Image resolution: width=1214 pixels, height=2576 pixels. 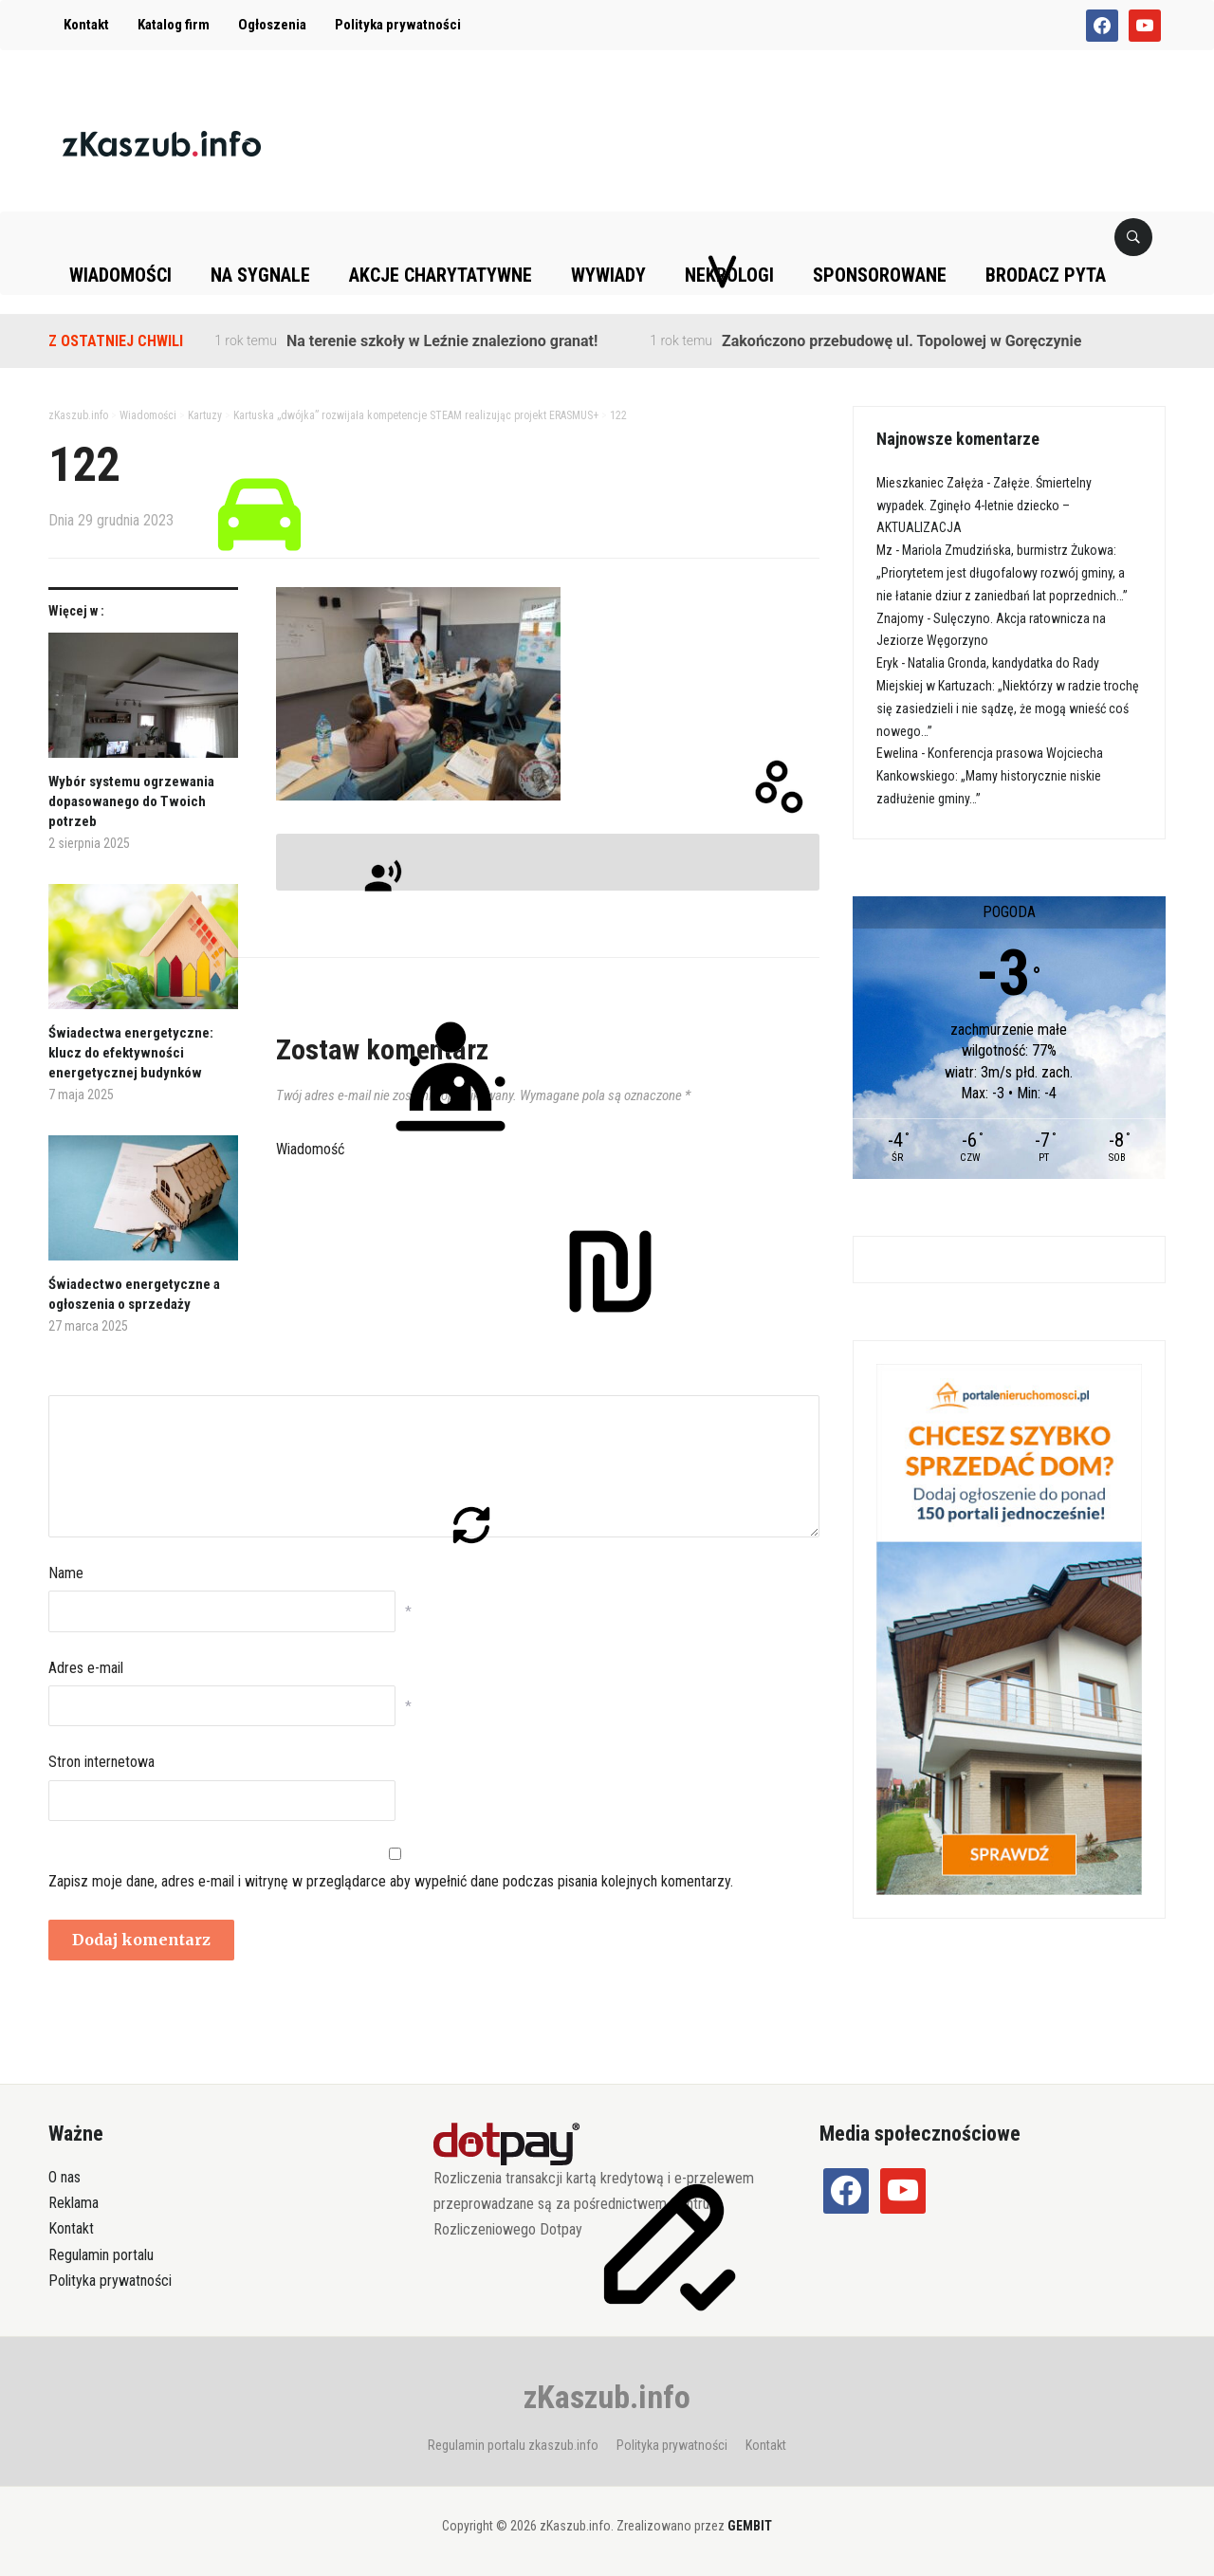 What do you see at coordinates (471, 1525) in the screenshot?
I see `sync or refresh content` at bounding box center [471, 1525].